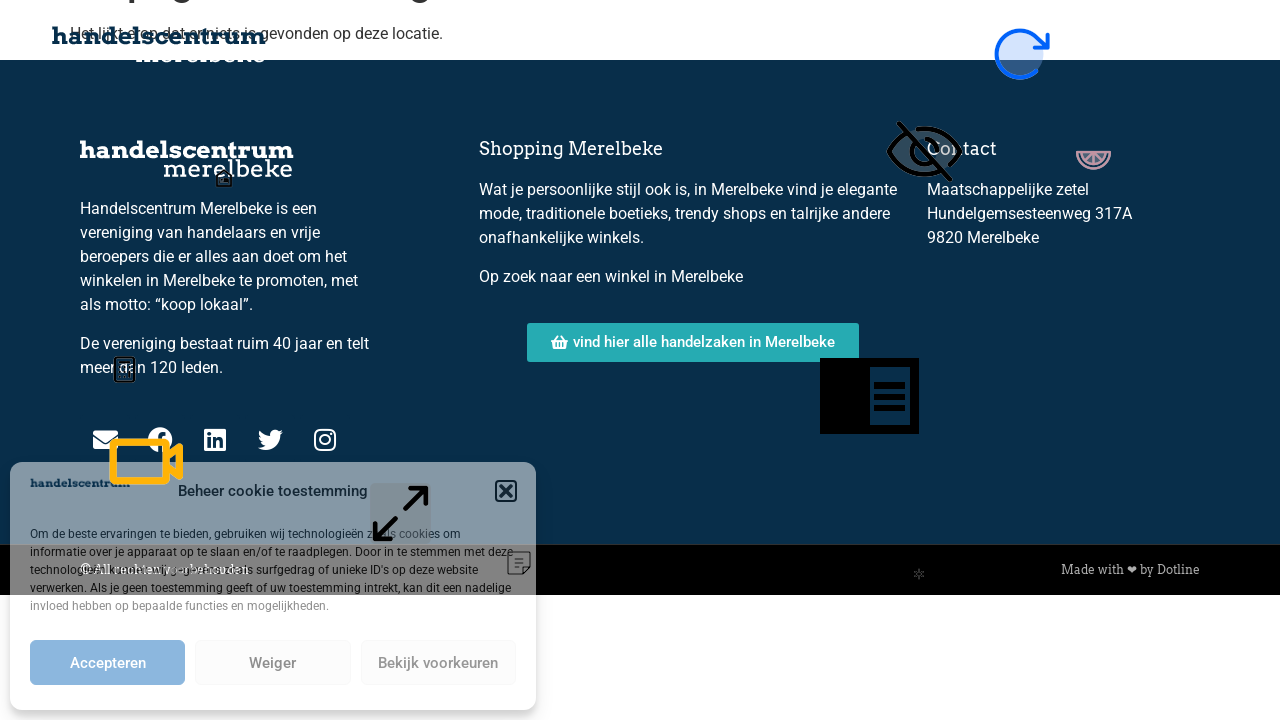 The height and width of the screenshot is (720, 1280). Describe the element at coordinates (400, 513) in the screenshot. I see `expand to full screen` at that location.